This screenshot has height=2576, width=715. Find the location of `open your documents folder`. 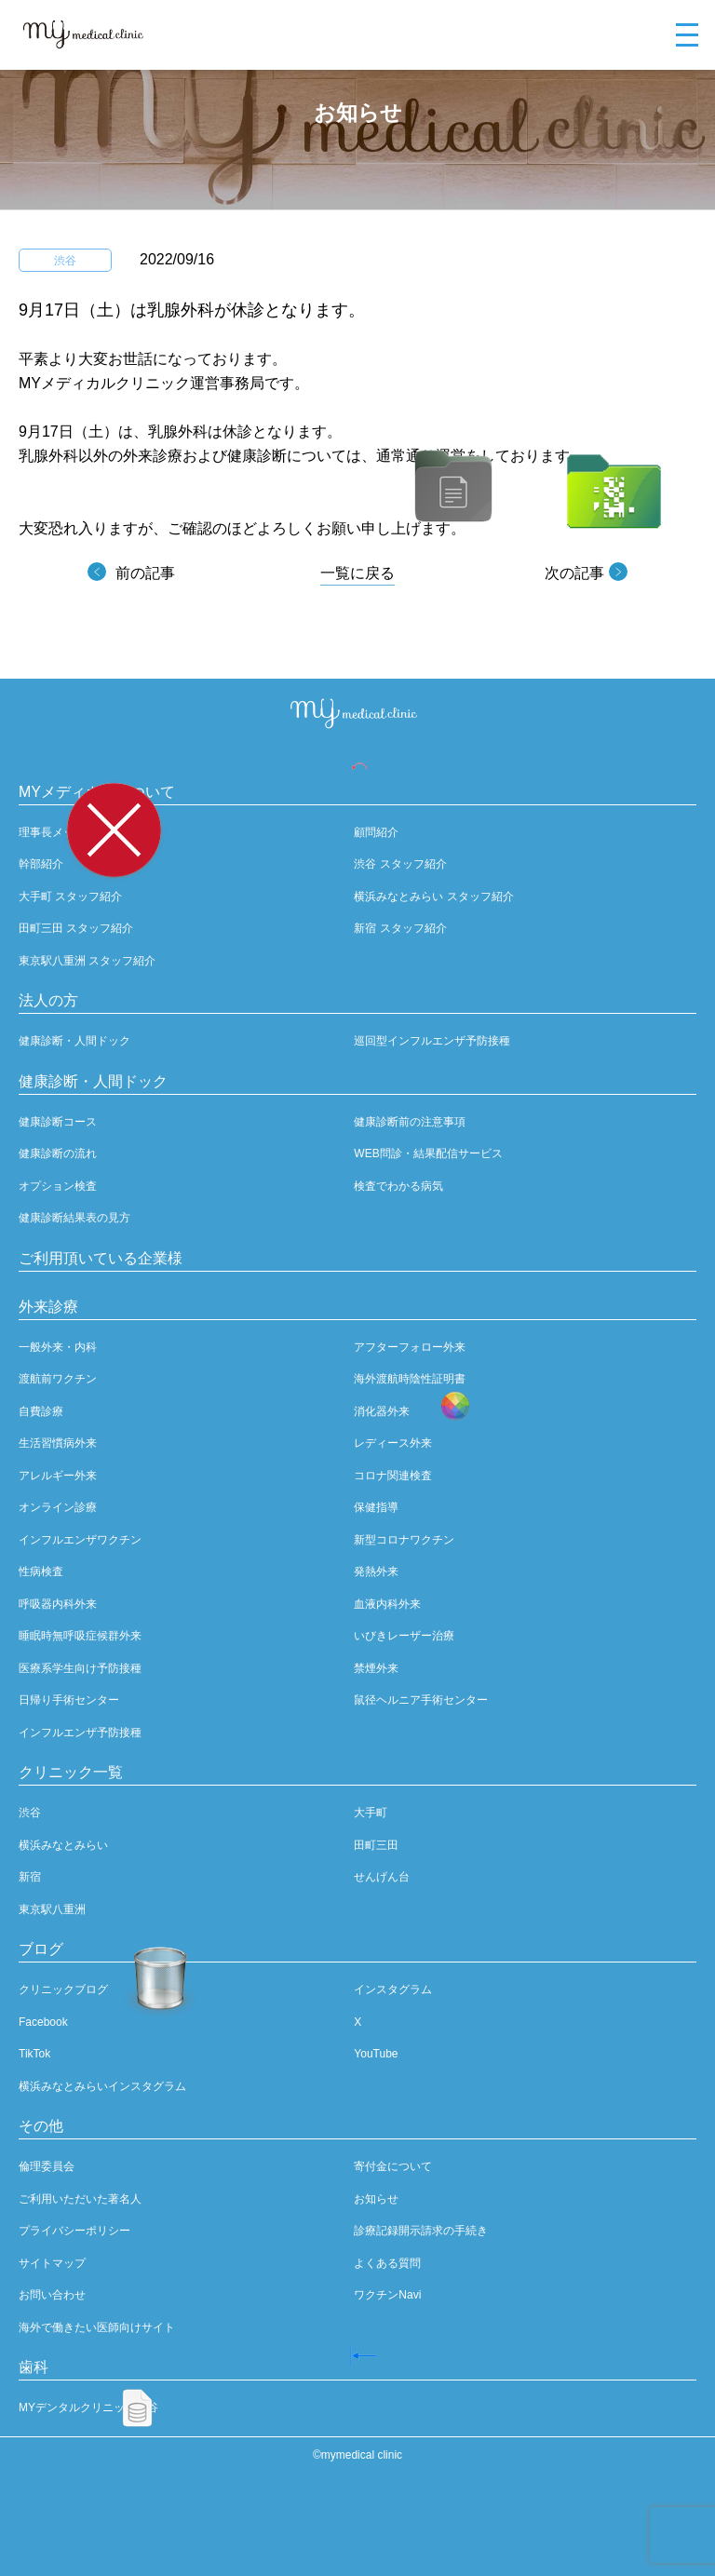

open your documents folder is located at coordinates (453, 486).